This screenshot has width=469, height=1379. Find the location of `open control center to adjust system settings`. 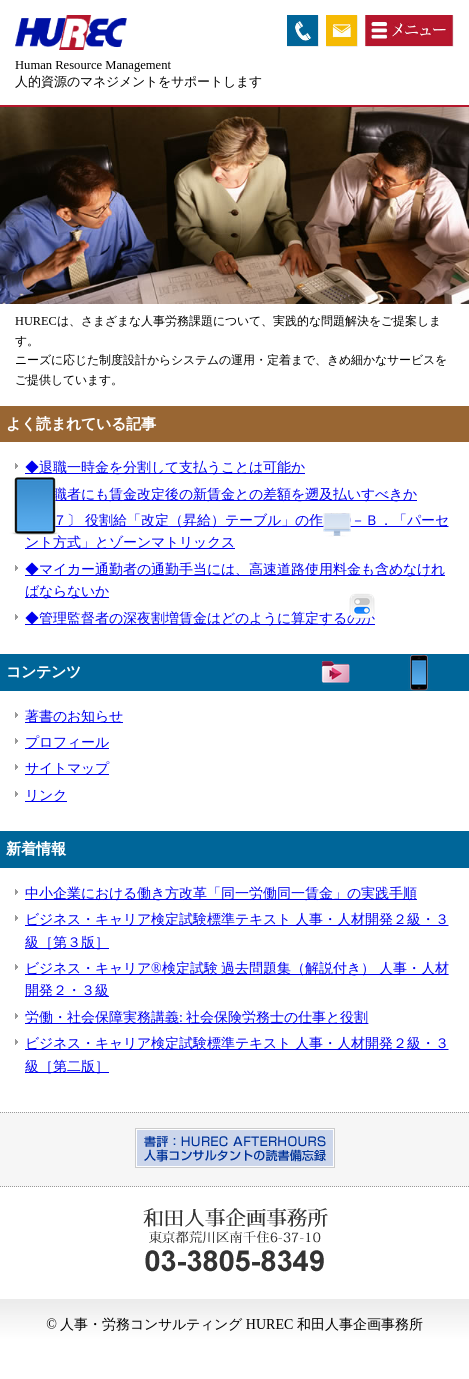

open control center to adjust system settings is located at coordinates (362, 606).